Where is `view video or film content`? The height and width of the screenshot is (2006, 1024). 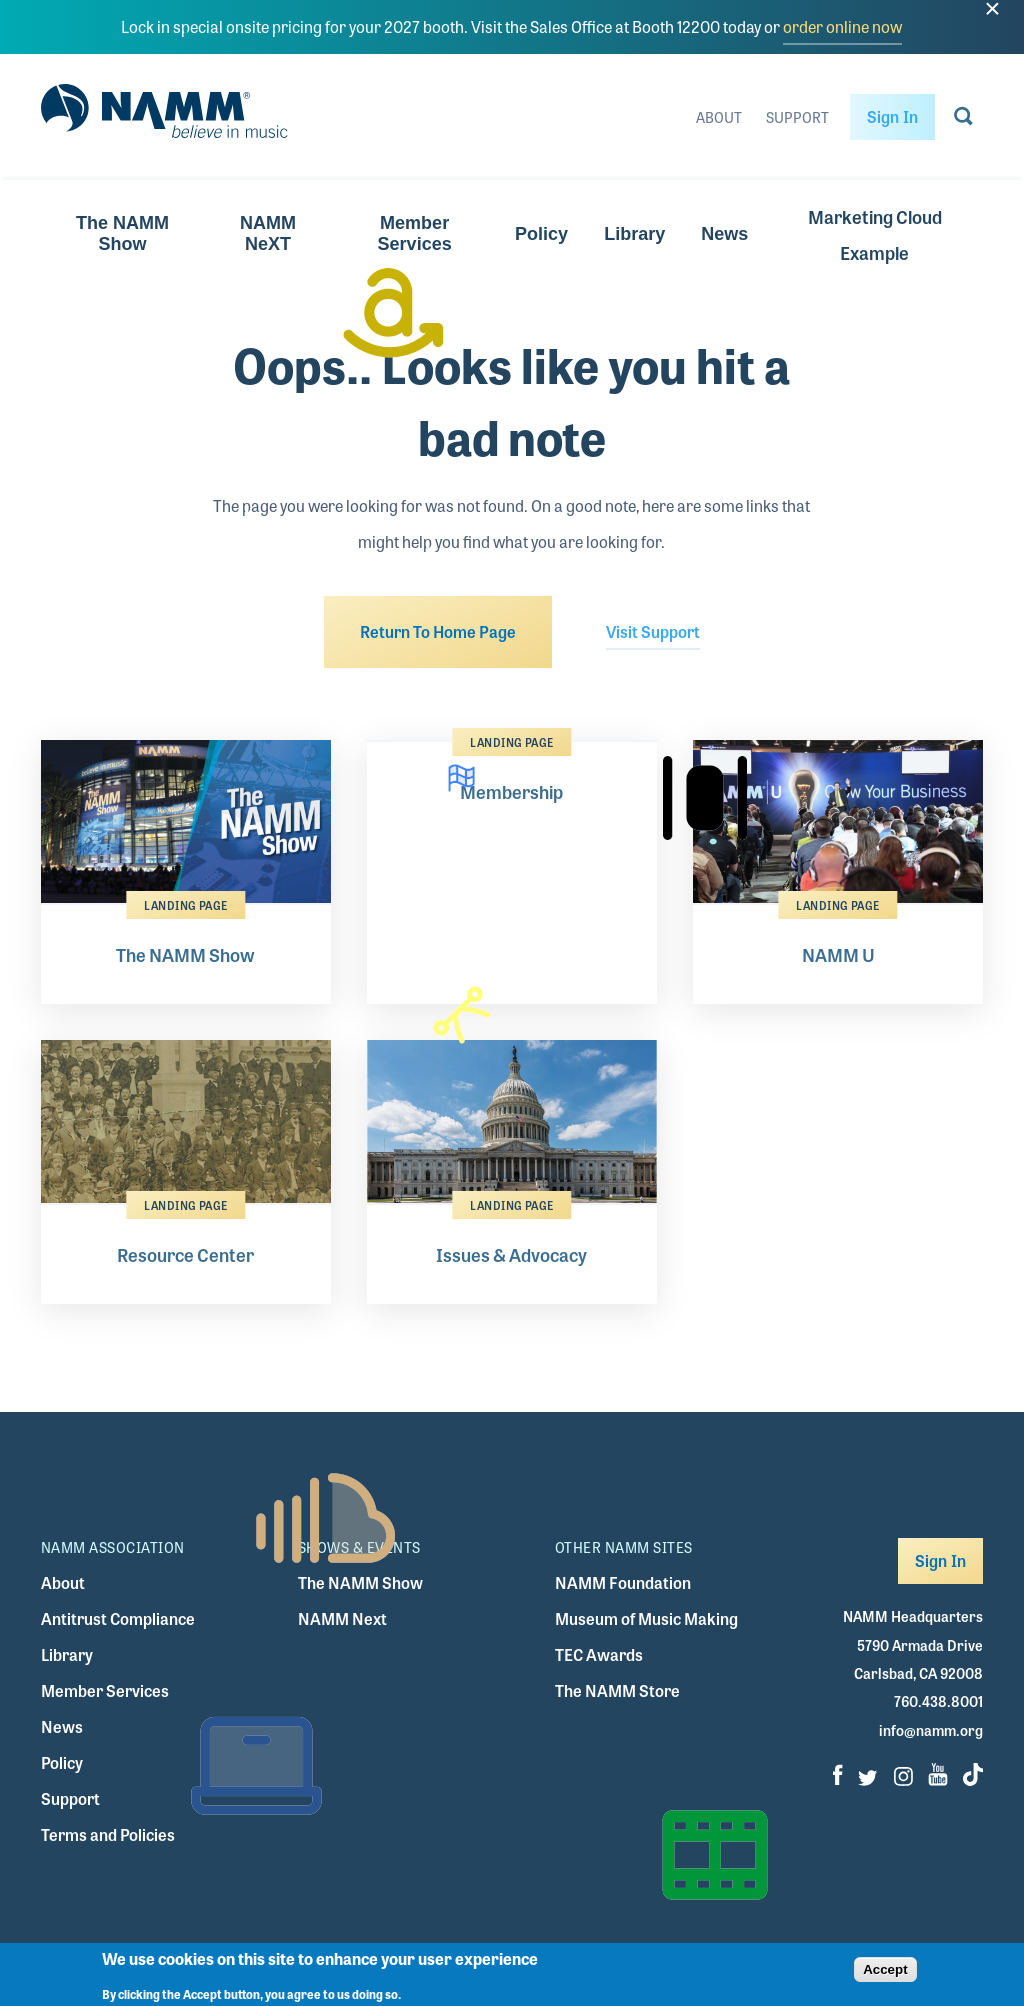
view video or film content is located at coordinates (715, 1855).